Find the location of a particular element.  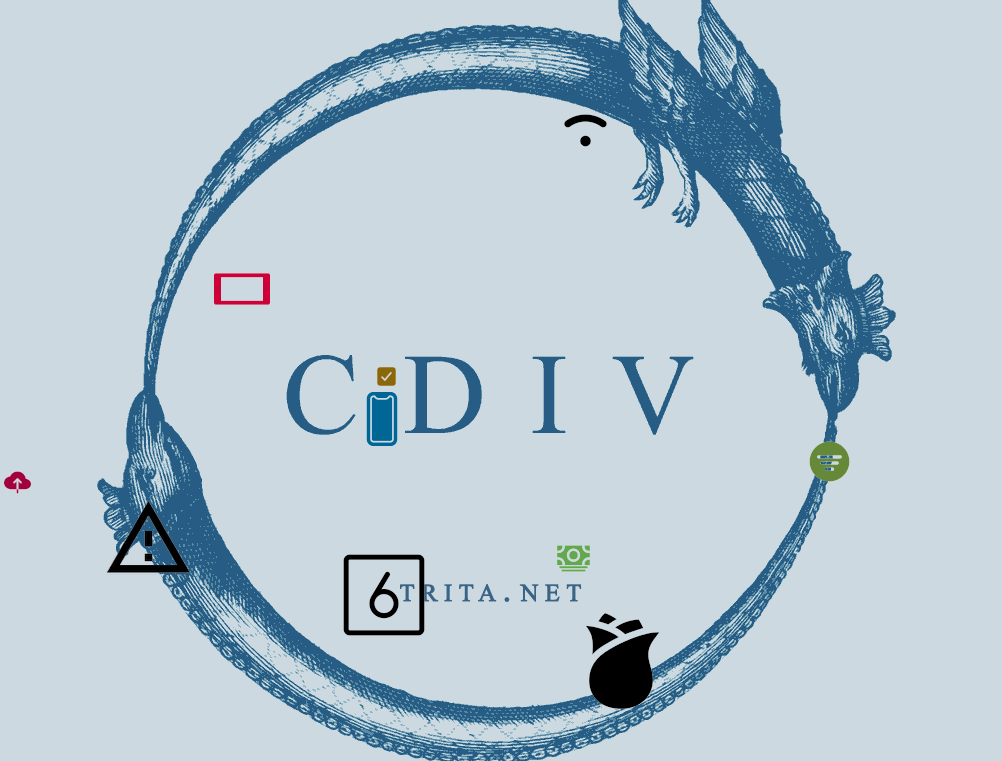

select or input the number six is located at coordinates (384, 595).